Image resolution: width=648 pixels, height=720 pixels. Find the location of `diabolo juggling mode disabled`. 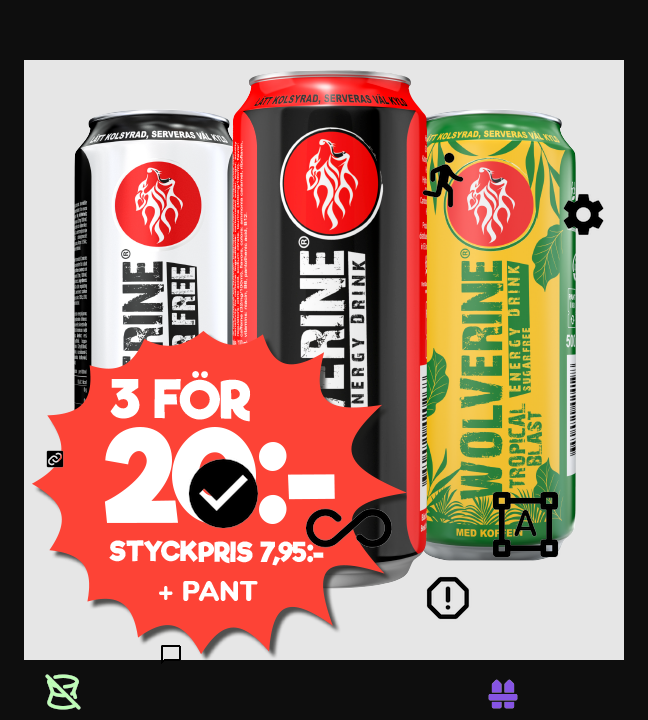

diabolo juggling mode disabled is located at coordinates (63, 692).